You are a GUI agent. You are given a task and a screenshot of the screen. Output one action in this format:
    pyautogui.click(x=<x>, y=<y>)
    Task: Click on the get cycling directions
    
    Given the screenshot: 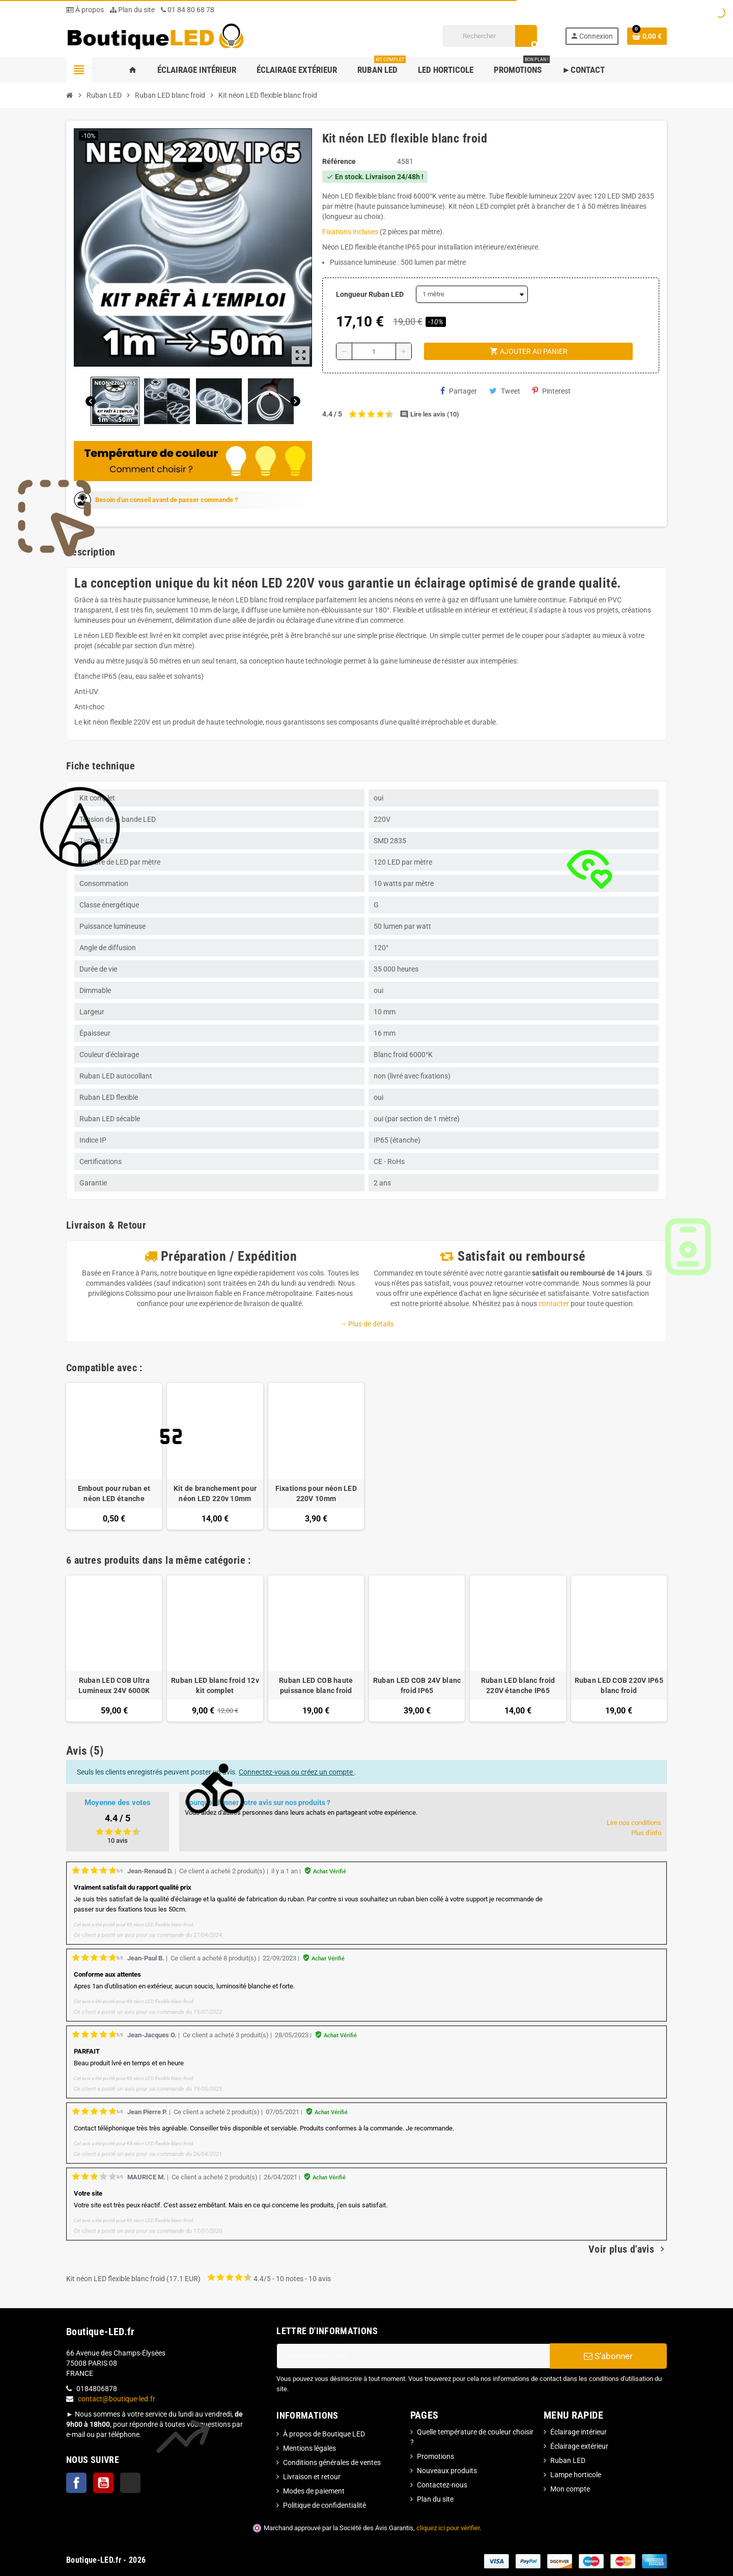 What is the action you would take?
    pyautogui.click(x=215, y=1789)
    